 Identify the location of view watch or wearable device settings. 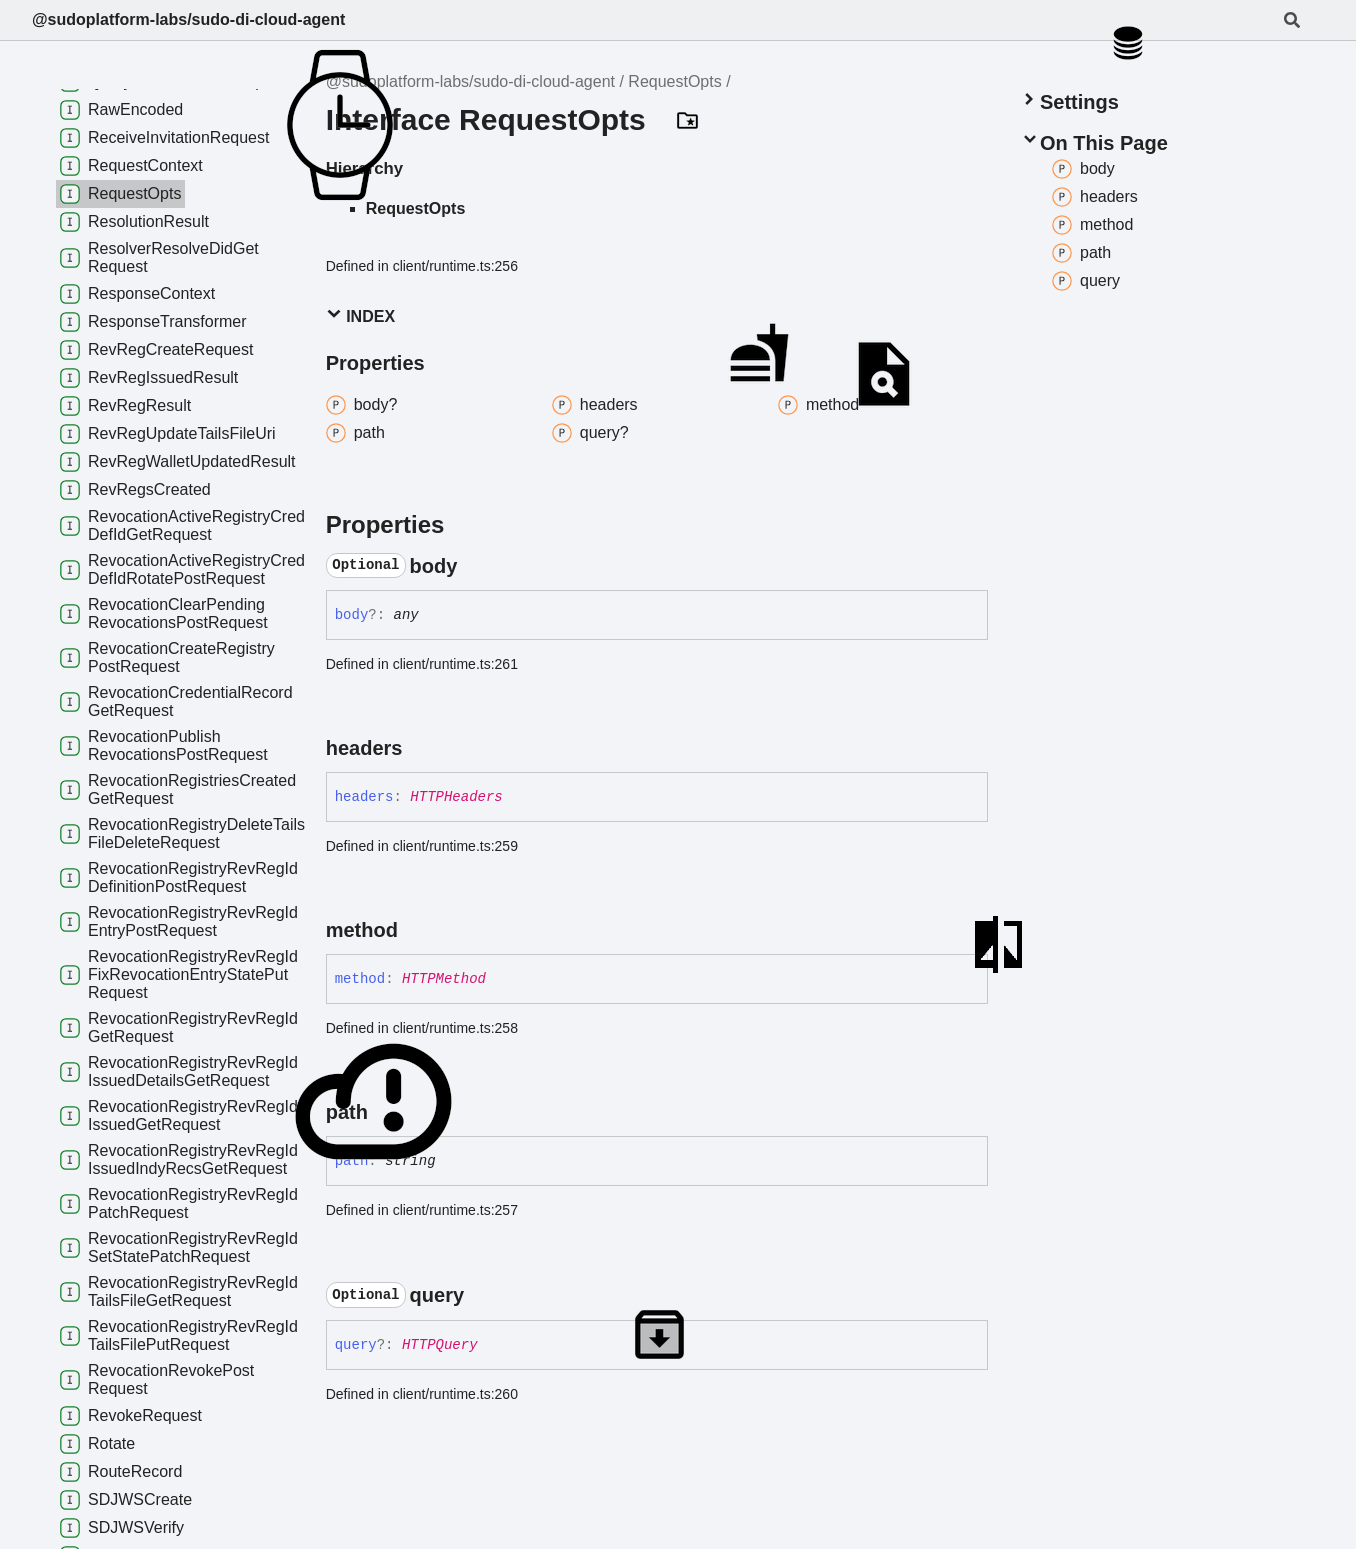
(340, 125).